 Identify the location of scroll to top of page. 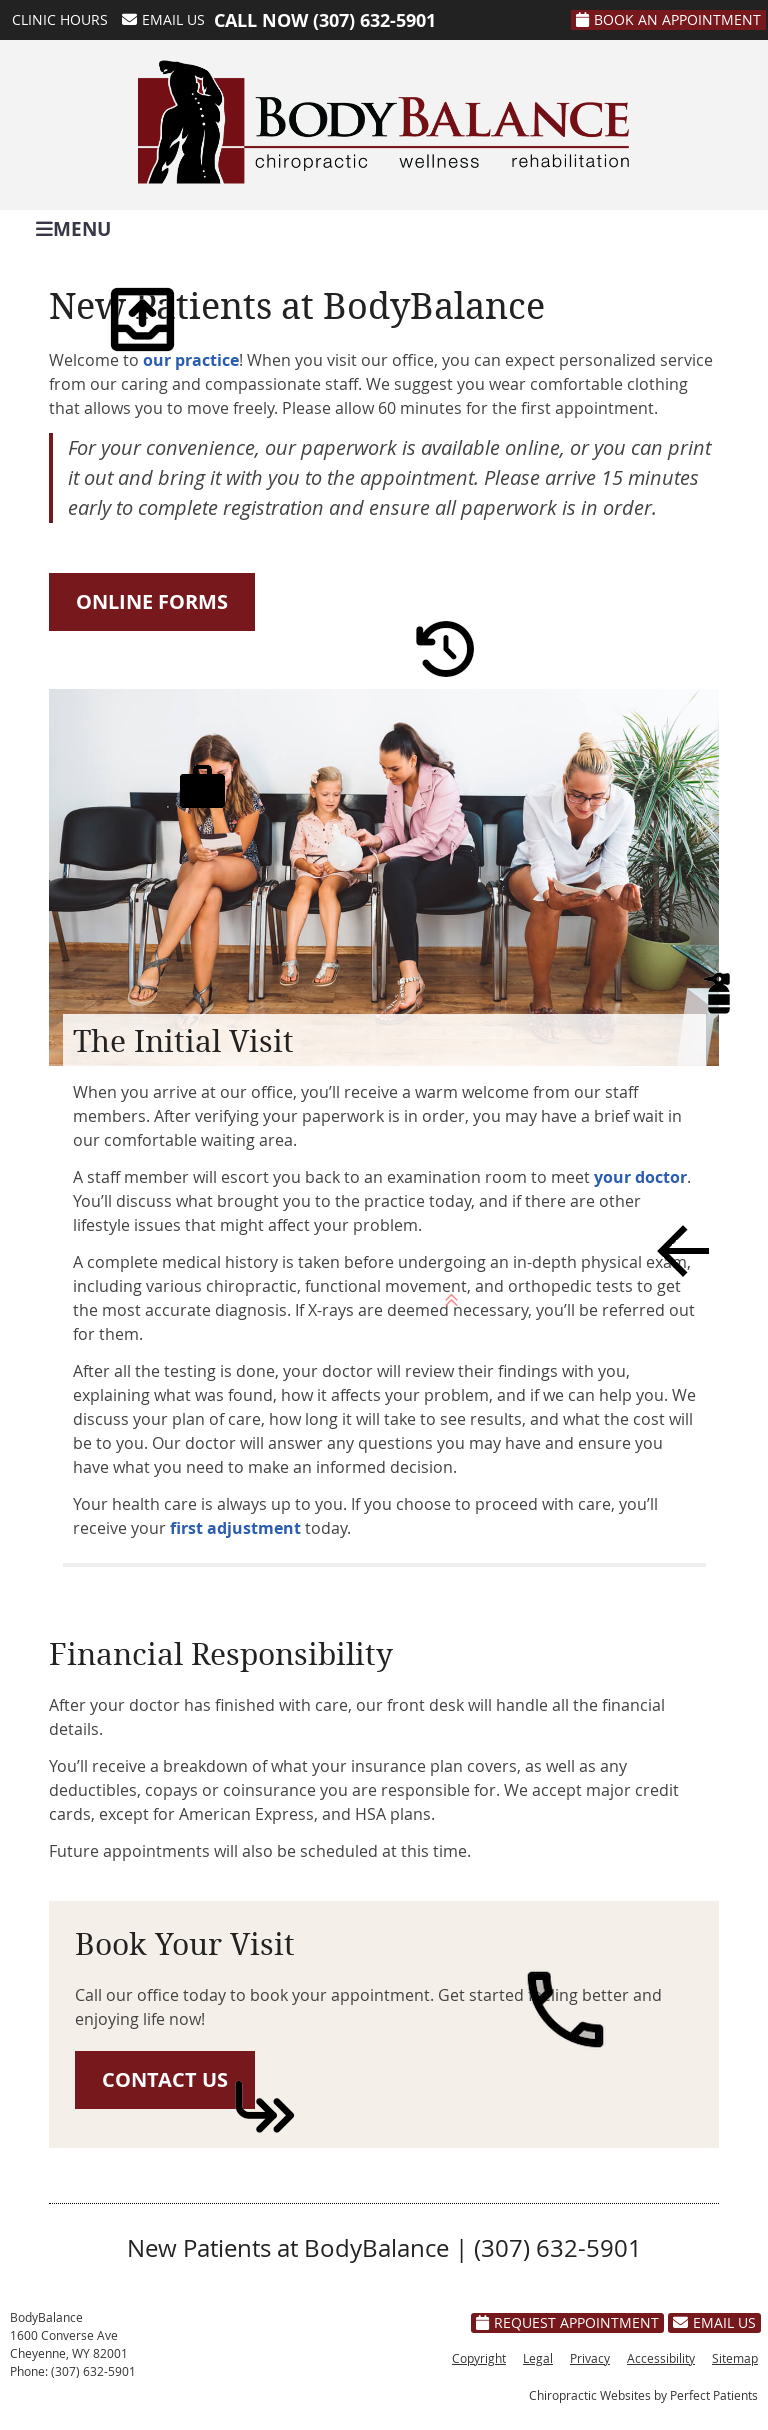
(451, 1300).